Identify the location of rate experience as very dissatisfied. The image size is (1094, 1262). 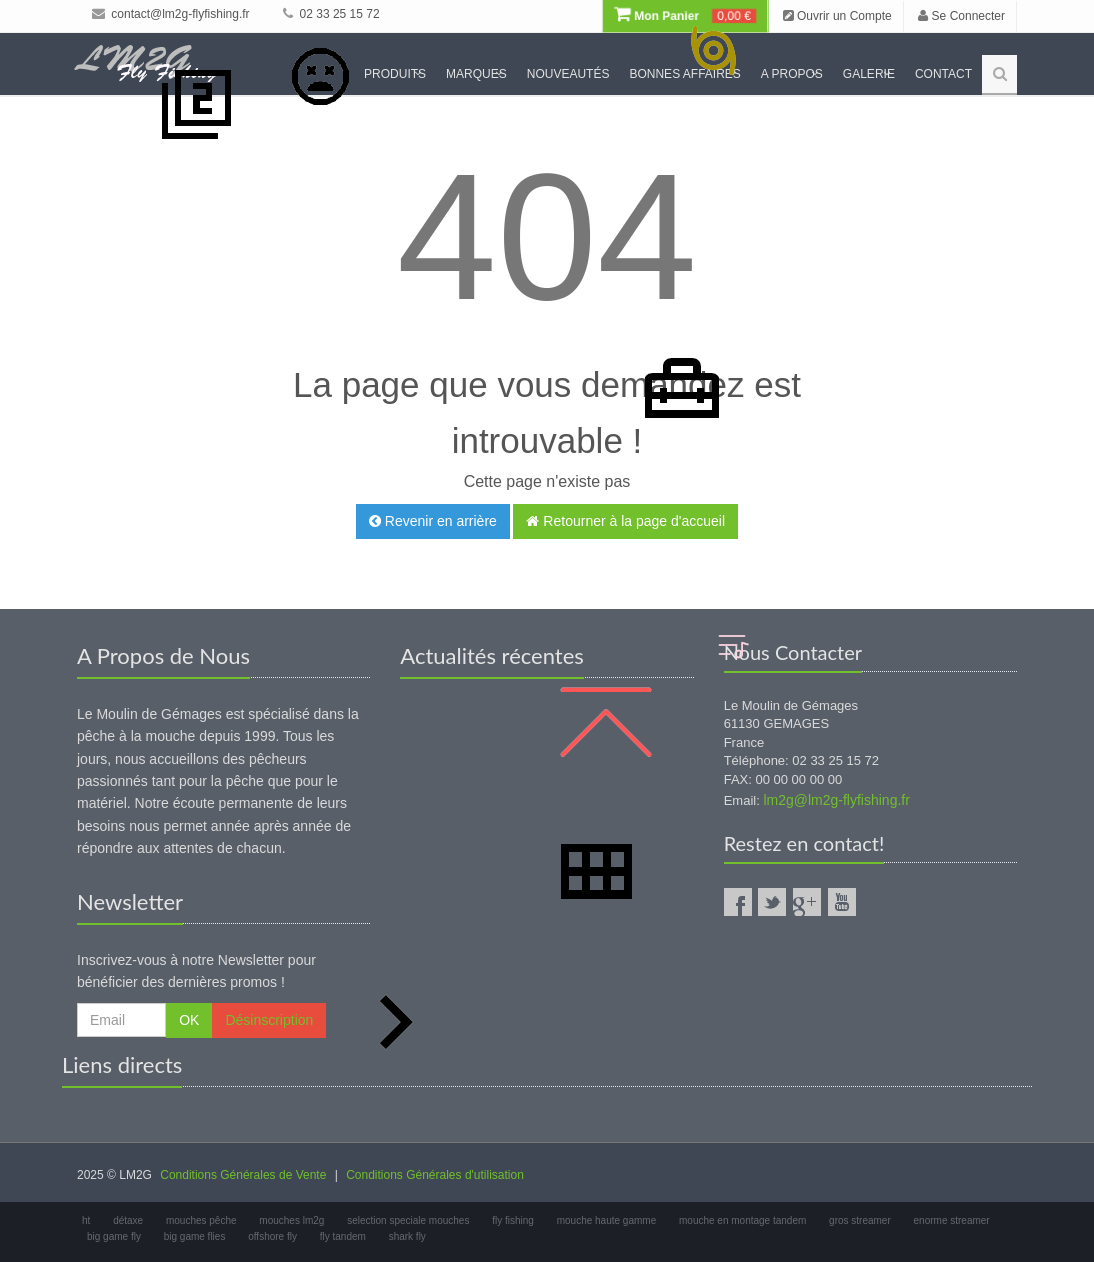
(320, 76).